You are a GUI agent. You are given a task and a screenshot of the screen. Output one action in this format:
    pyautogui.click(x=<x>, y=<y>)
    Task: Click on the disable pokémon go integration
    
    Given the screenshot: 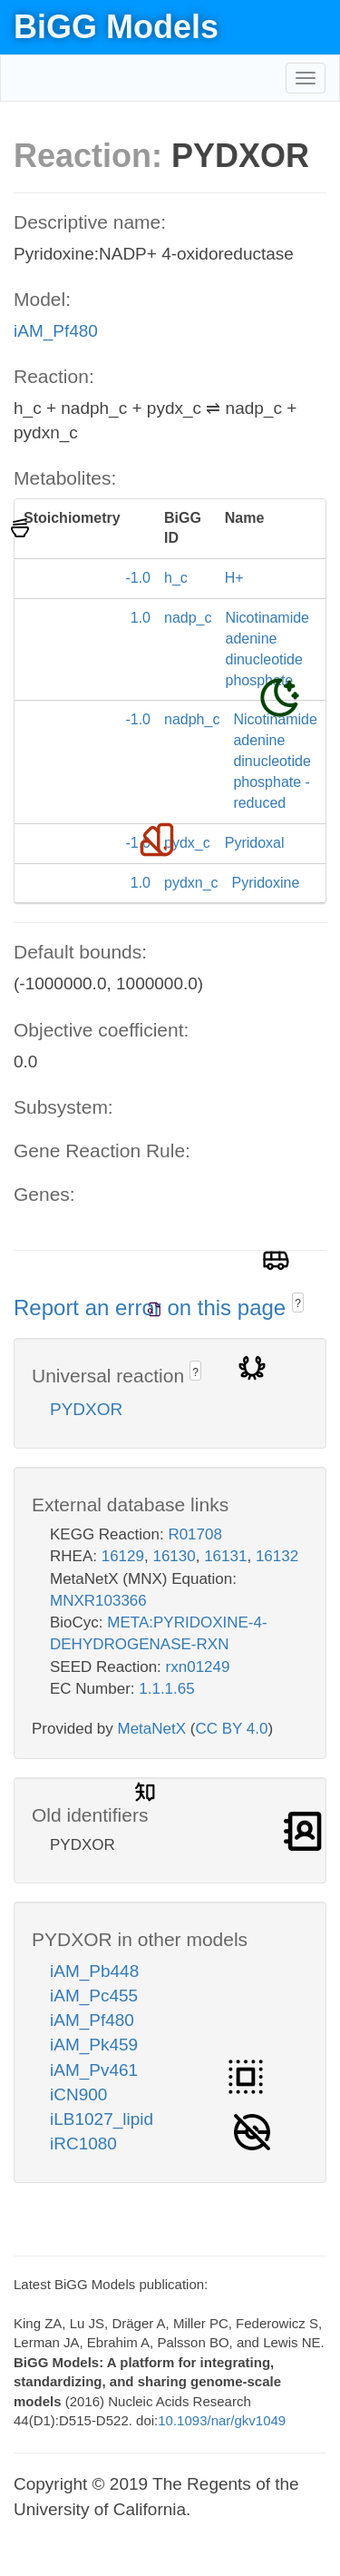 What is the action you would take?
    pyautogui.click(x=252, y=2132)
    